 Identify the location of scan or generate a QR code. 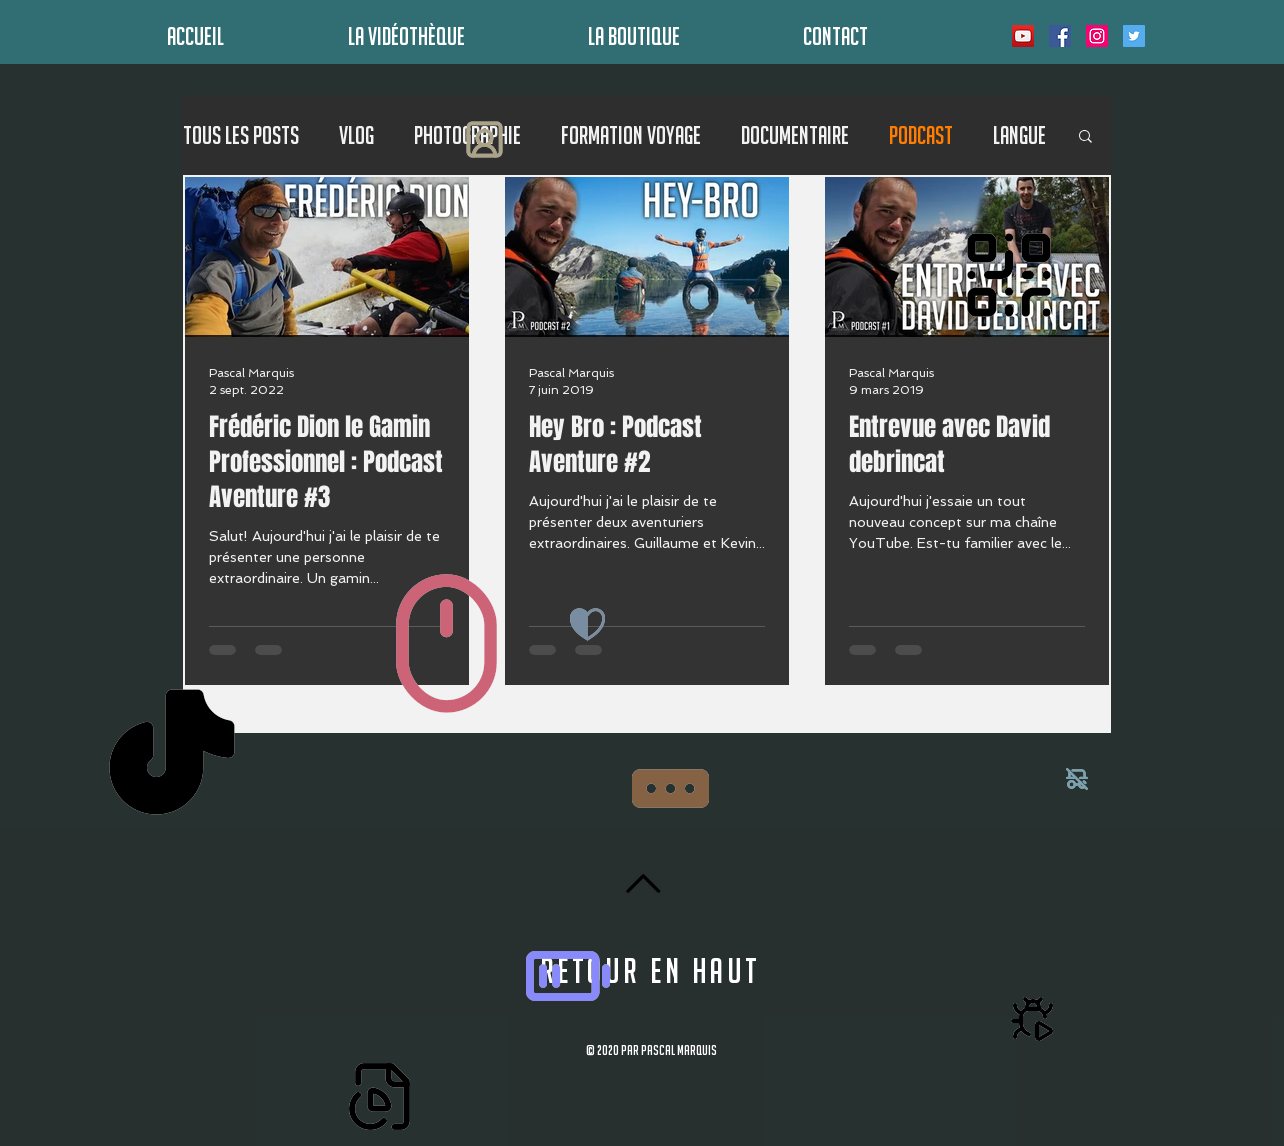
(1009, 275).